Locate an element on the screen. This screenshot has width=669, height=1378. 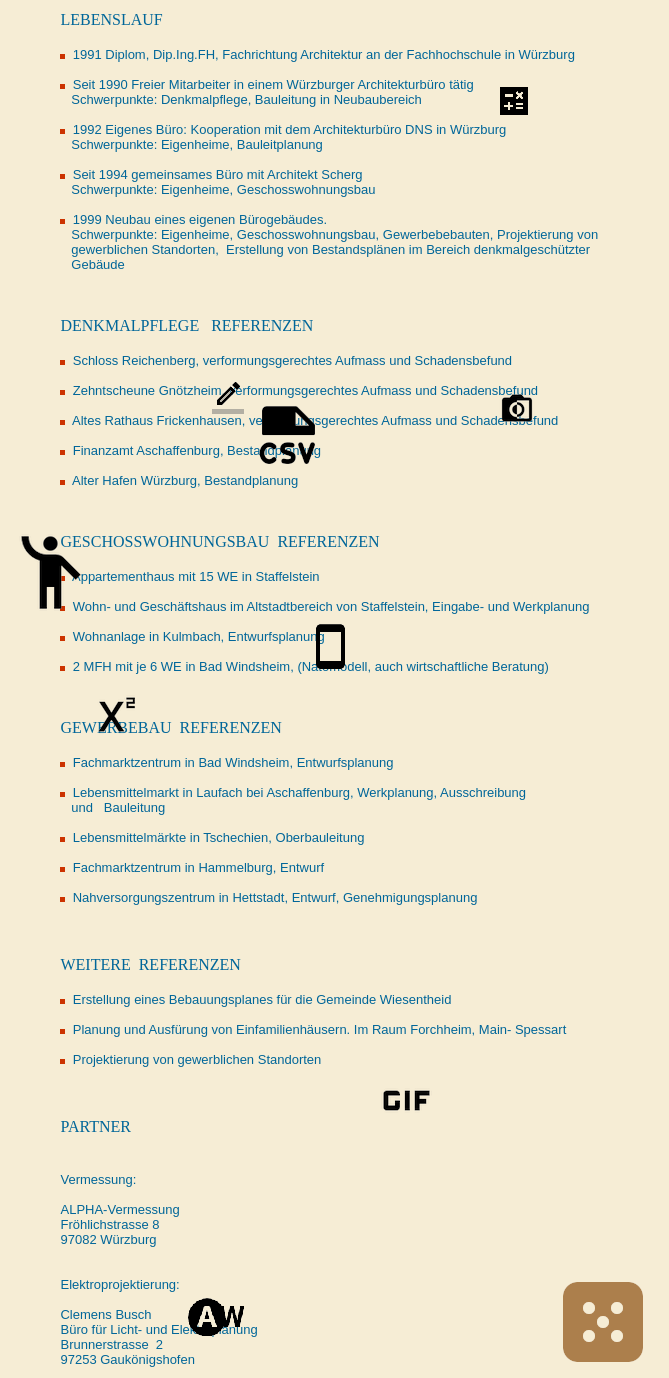
open or view a CSV file is located at coordinates (288, 437).